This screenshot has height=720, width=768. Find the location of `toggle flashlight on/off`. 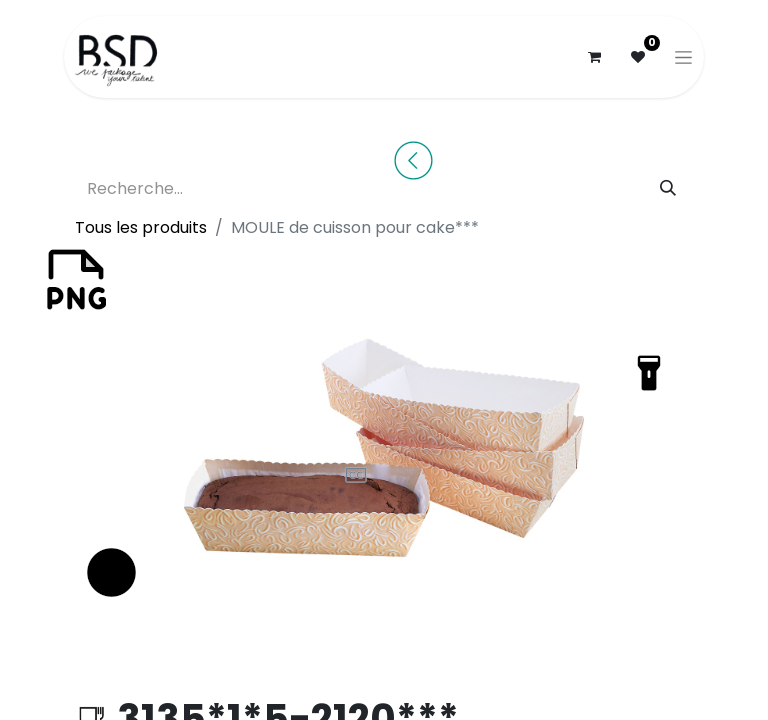

toggle flashlight on/off is located at coordinates (649, 373).